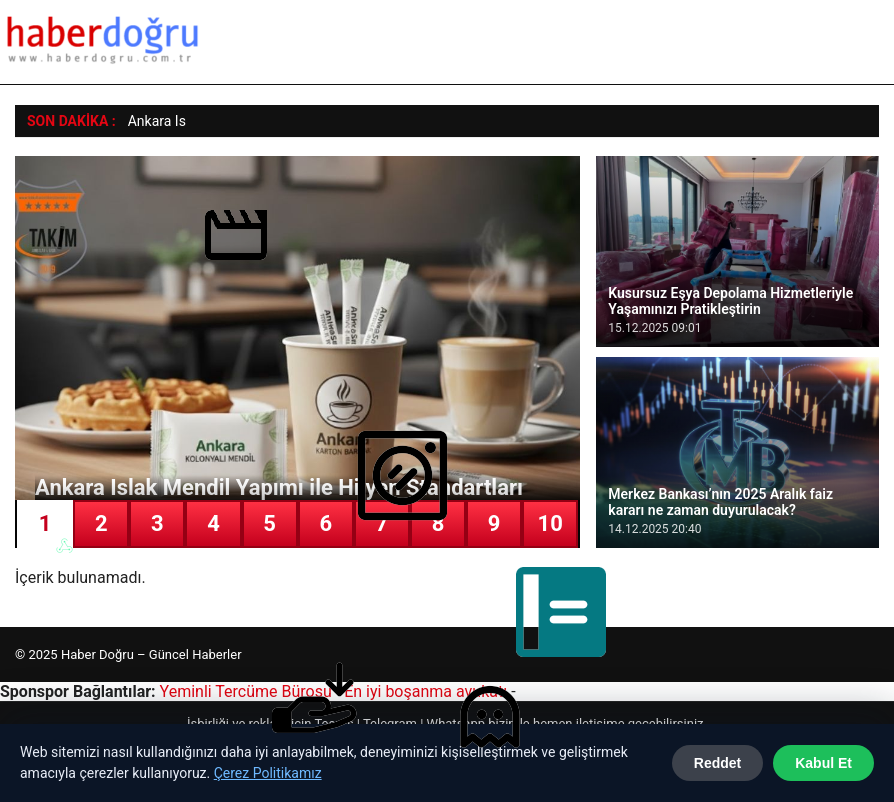 This screenshot has width=894, height=802. I want to click on enable ghost mode or incognito browsing, so click(490, 718).